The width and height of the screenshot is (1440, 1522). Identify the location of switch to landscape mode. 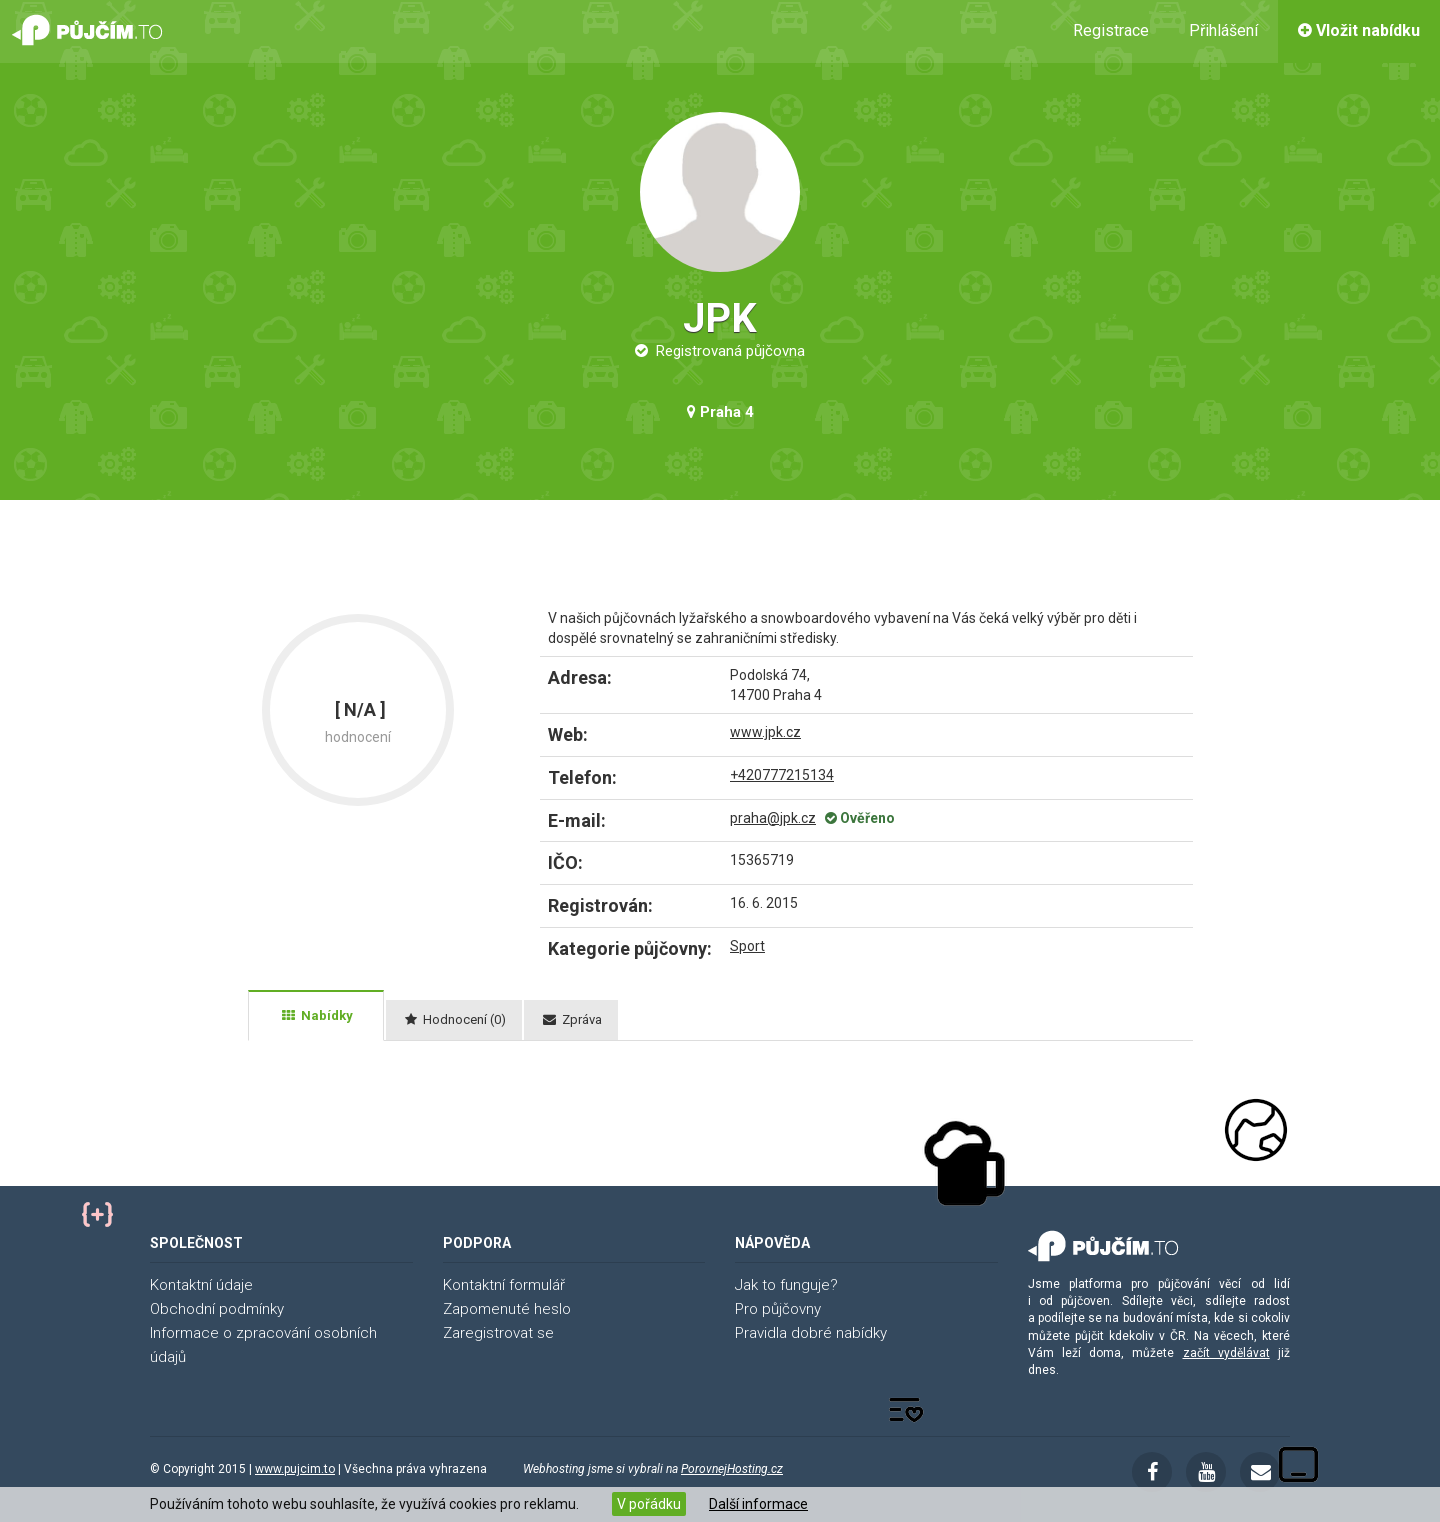
(1298, 1464).